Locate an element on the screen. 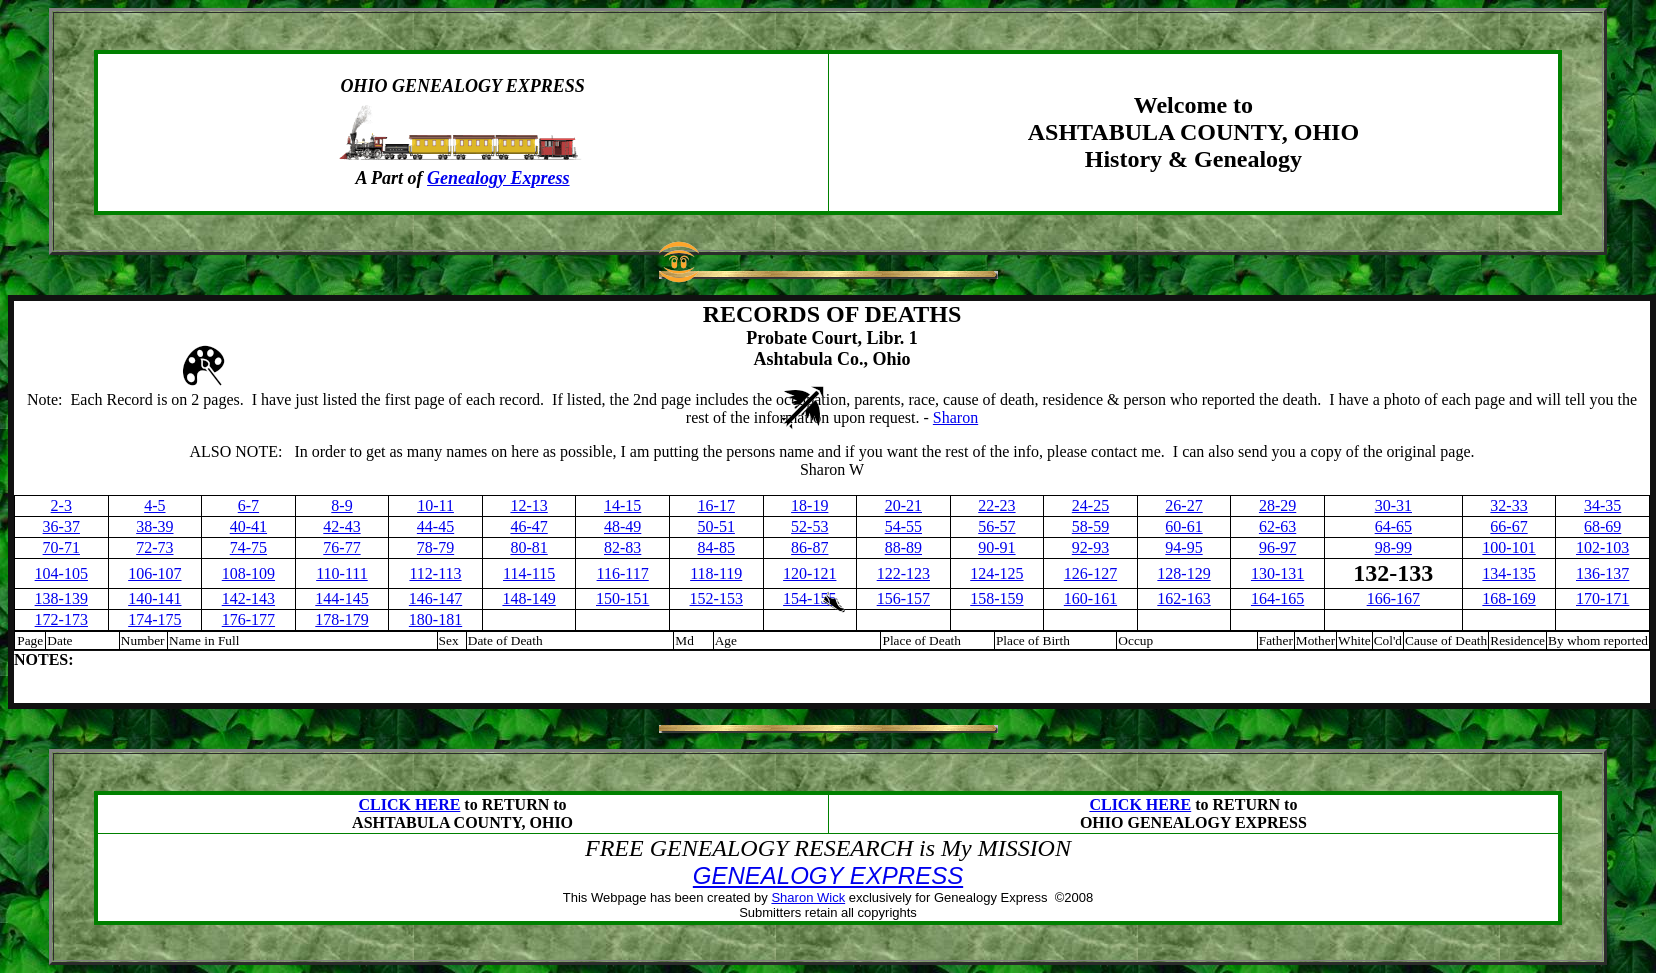 This screenshot has width=1656, height=973. indicates a ranged weapon or archery skill is located at coordinates (802, 408).